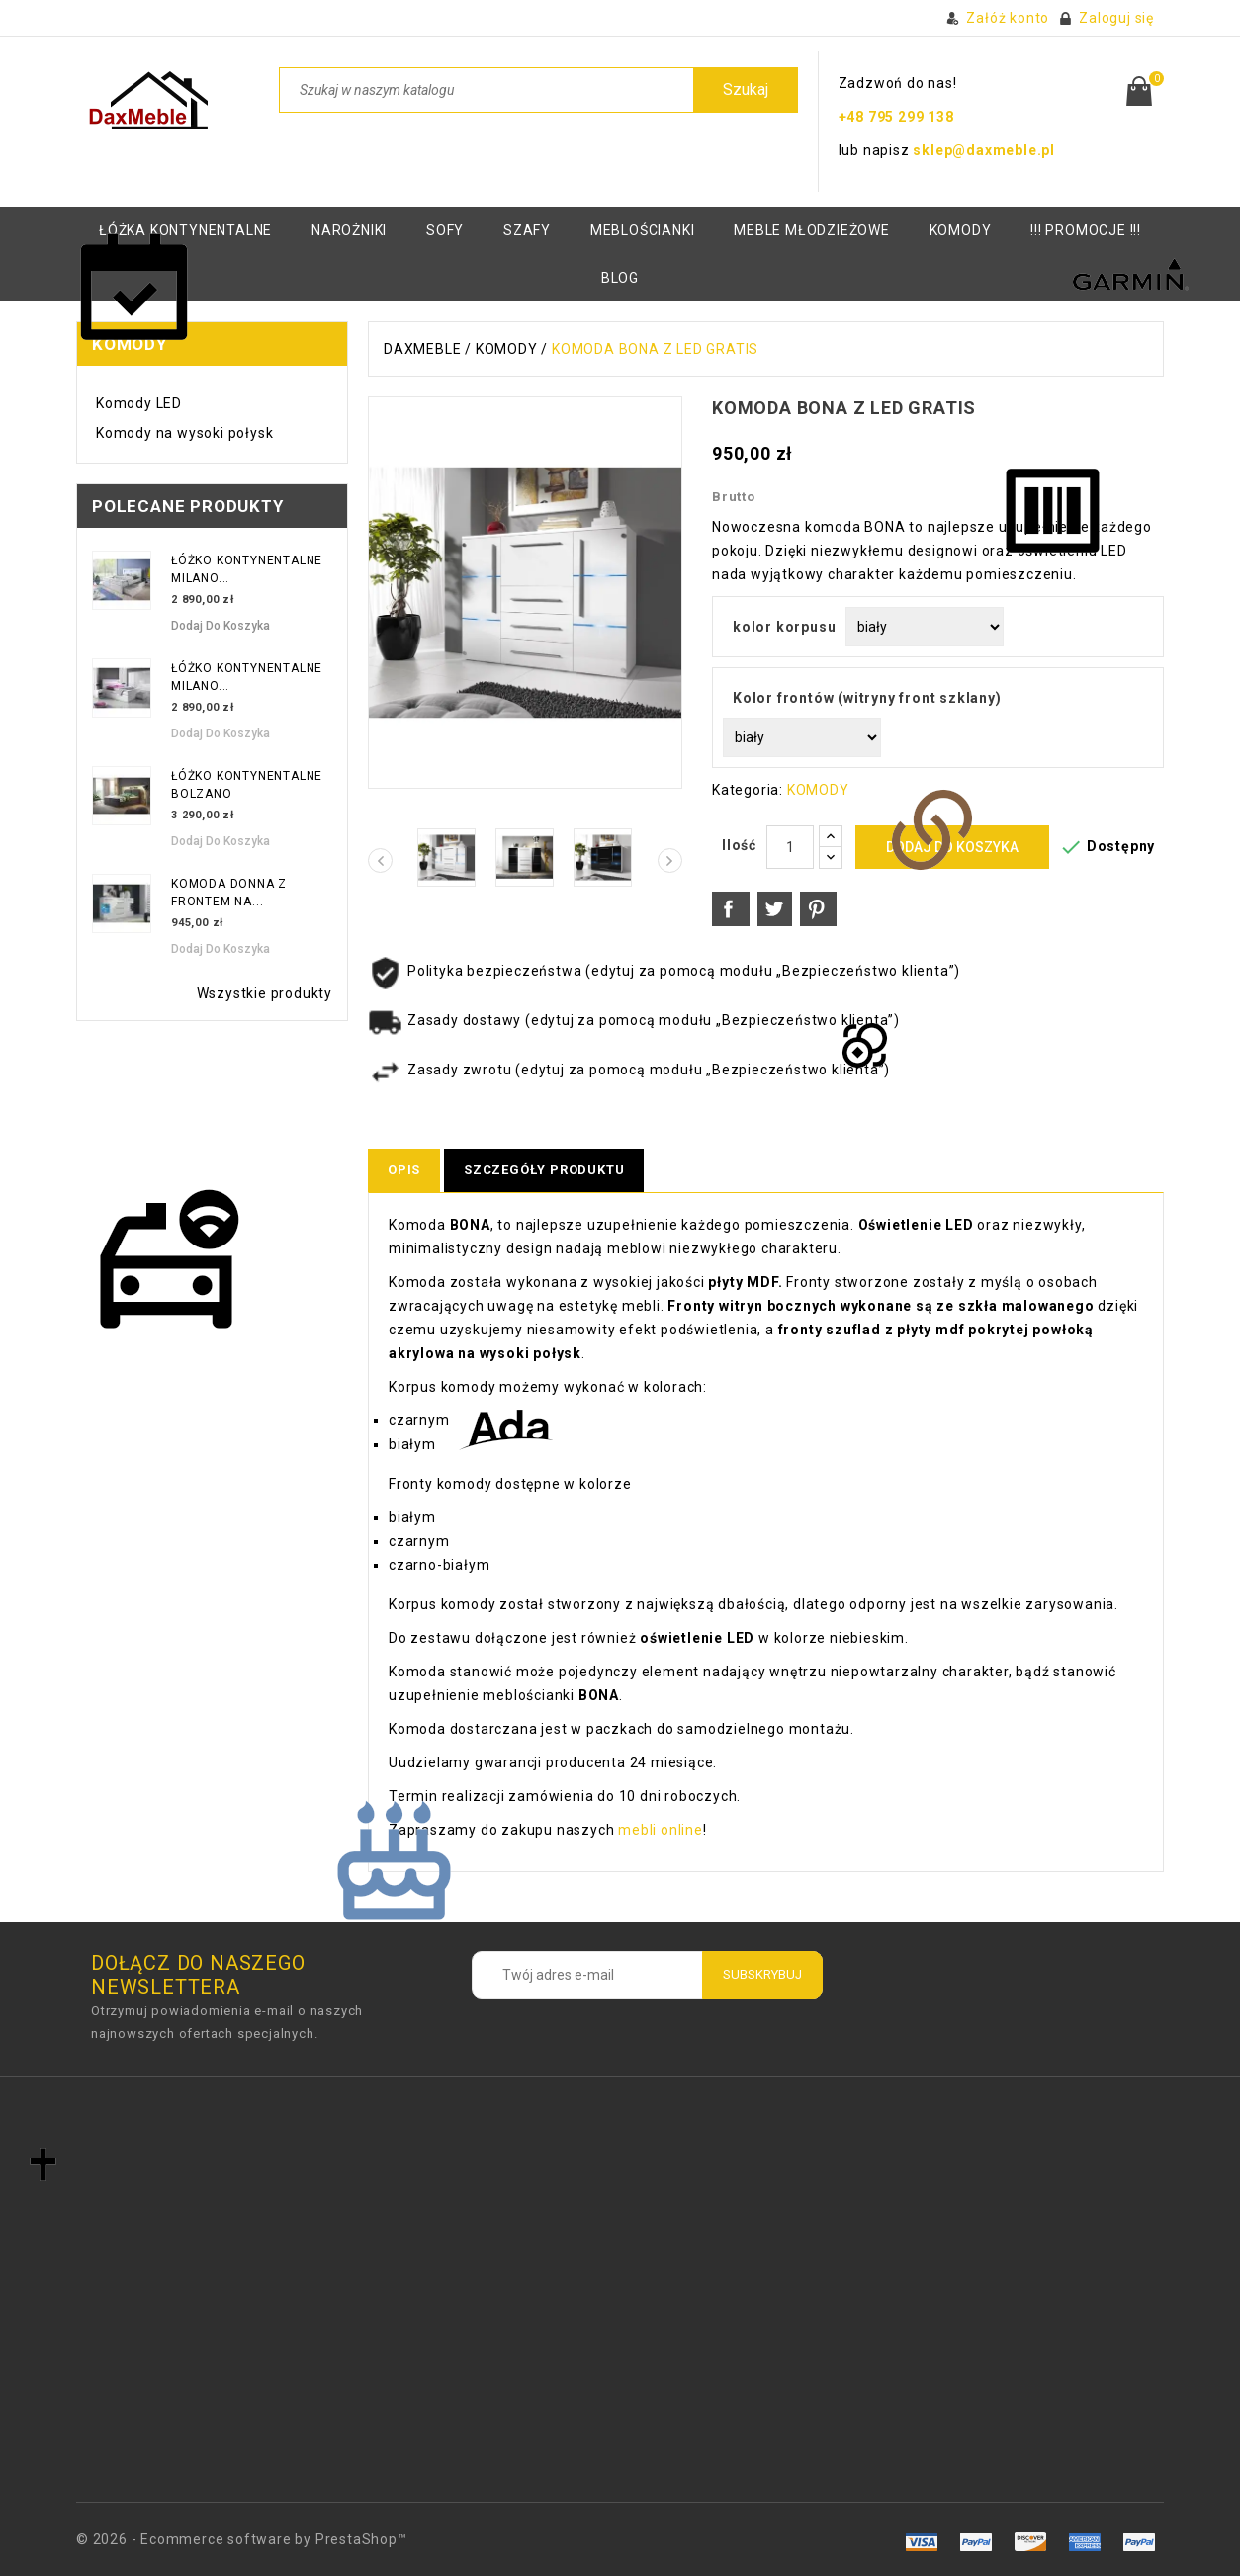 The height and width of the screenshot is (2576, 1240). Describe the element at coordinates (505, 1429) in the screenshot. I see `ada company logo` at that location.